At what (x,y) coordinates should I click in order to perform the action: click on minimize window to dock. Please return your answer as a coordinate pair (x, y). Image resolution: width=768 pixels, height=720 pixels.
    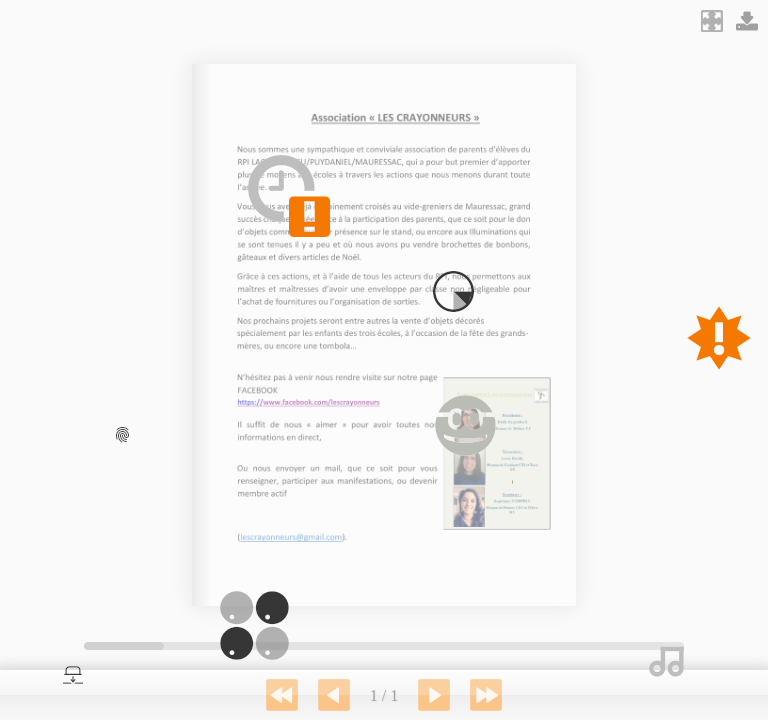
    Looking at the image, I should click on (73, 675).